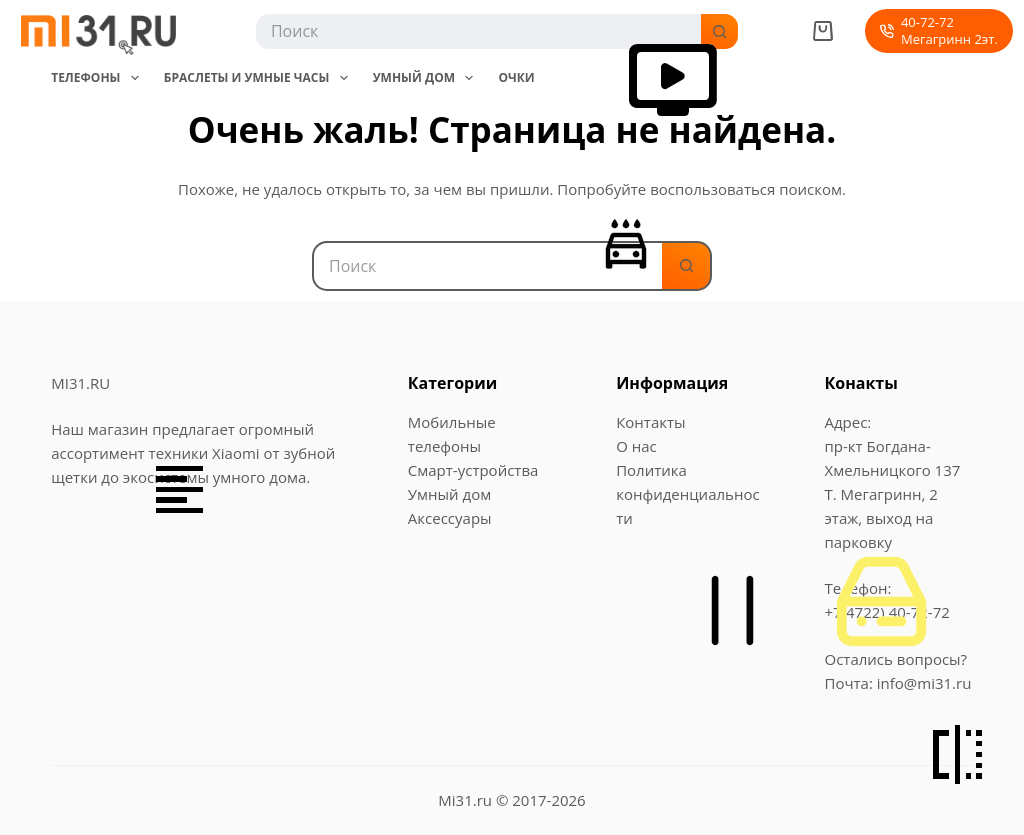  I want to click on find nearby car wash locations, so click(626, 244).